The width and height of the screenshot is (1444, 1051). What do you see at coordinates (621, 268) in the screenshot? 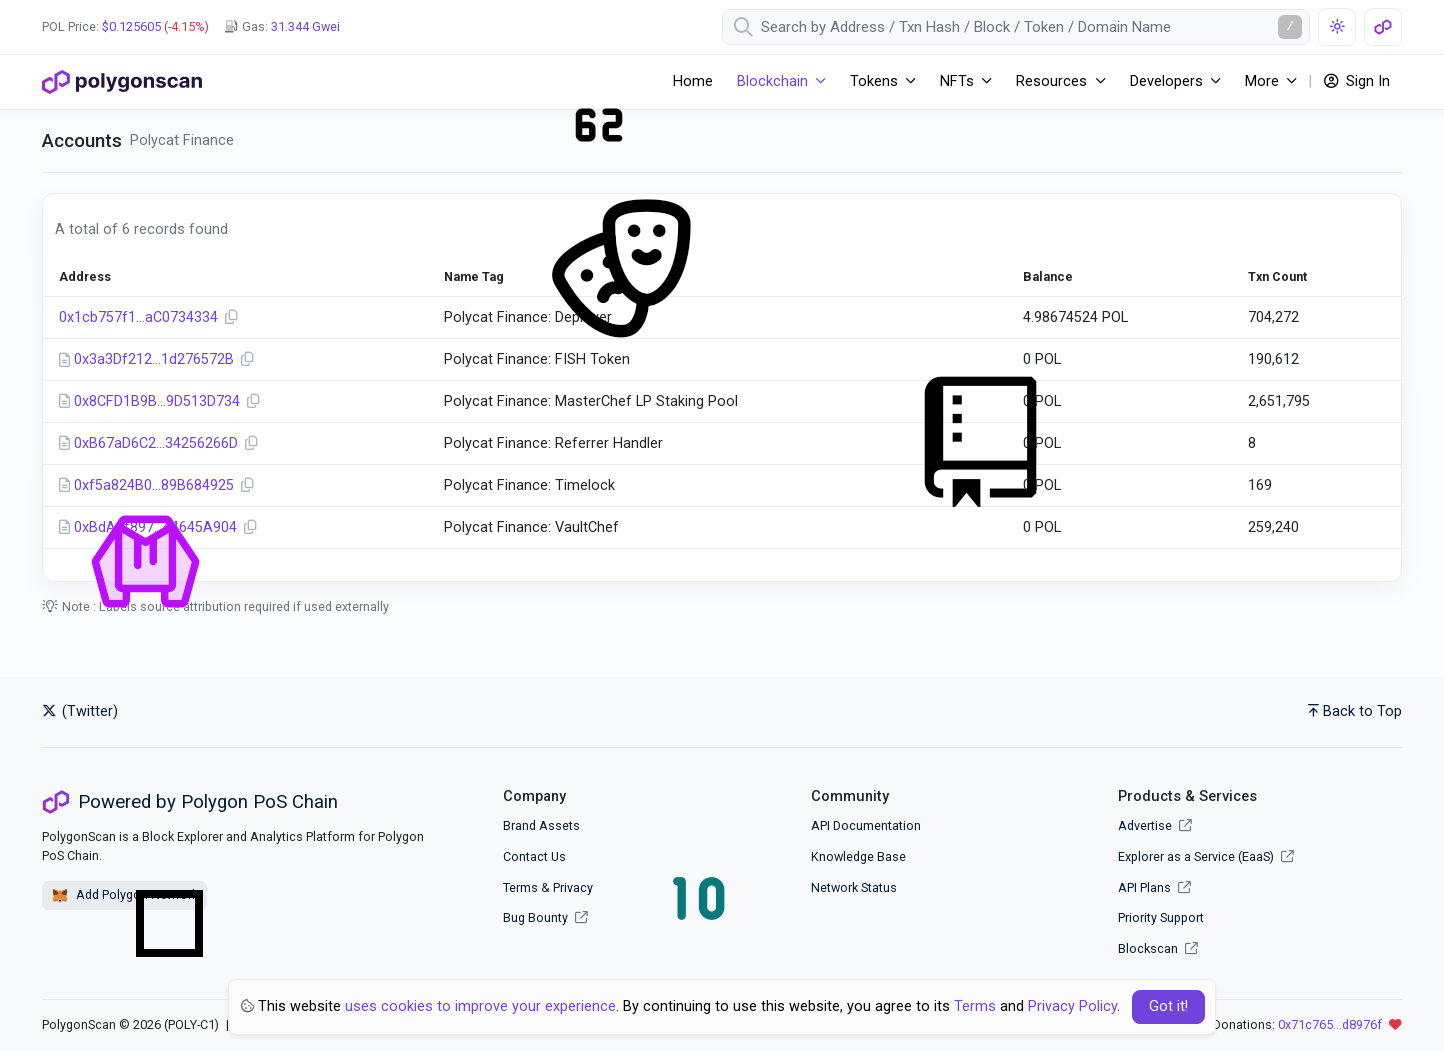
I see `access theater or entertainment content` at bounding box center [621, 268].